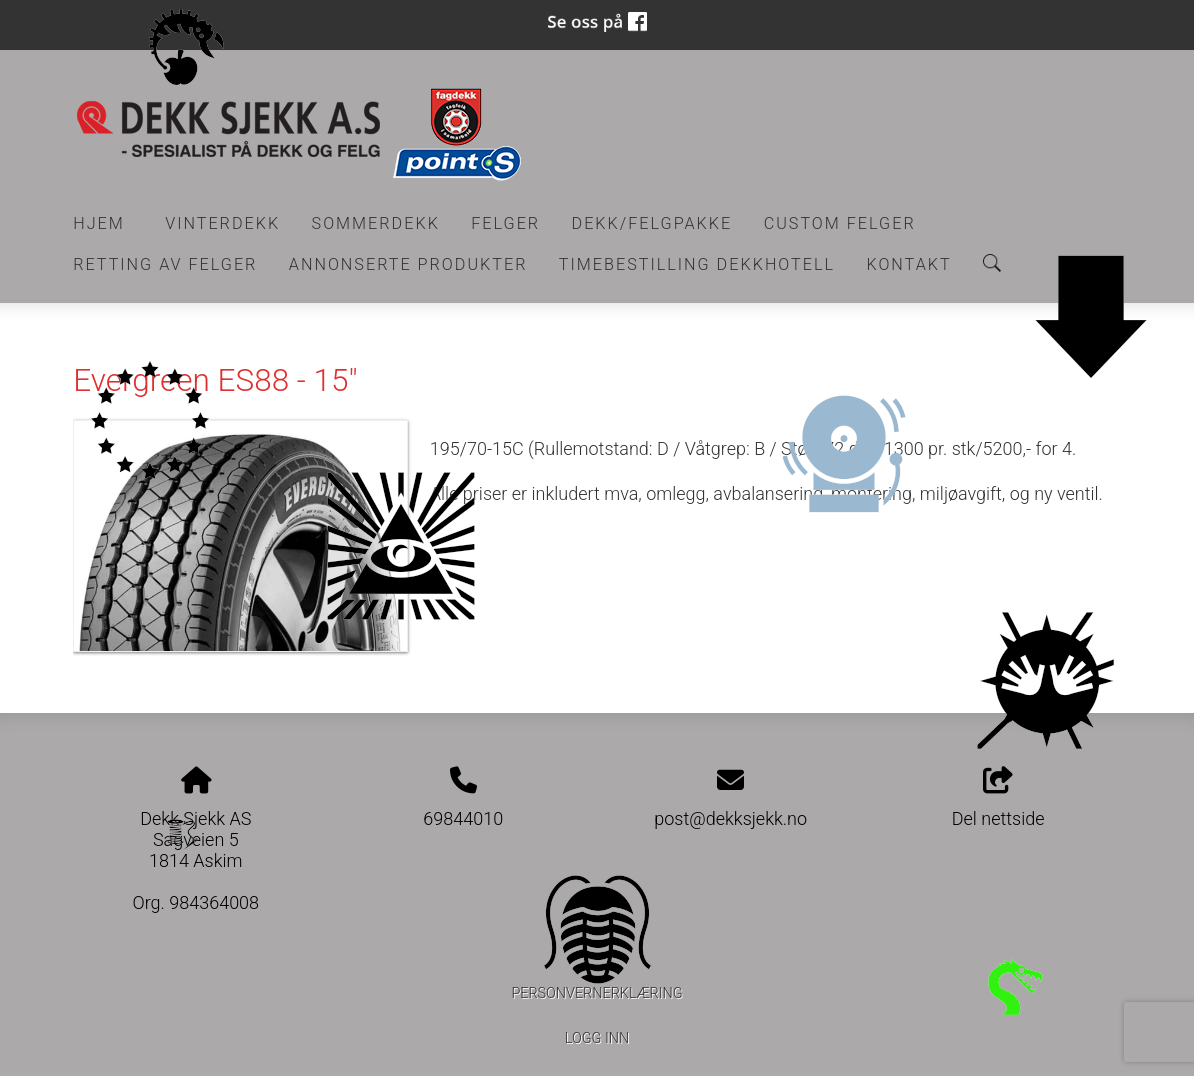 The width and height of the screenshot is (1194, 1076). What do you see at coordinates (150, 420) in the screenshot?
I see `select european union as region or country` at bounding box center [150, 420].